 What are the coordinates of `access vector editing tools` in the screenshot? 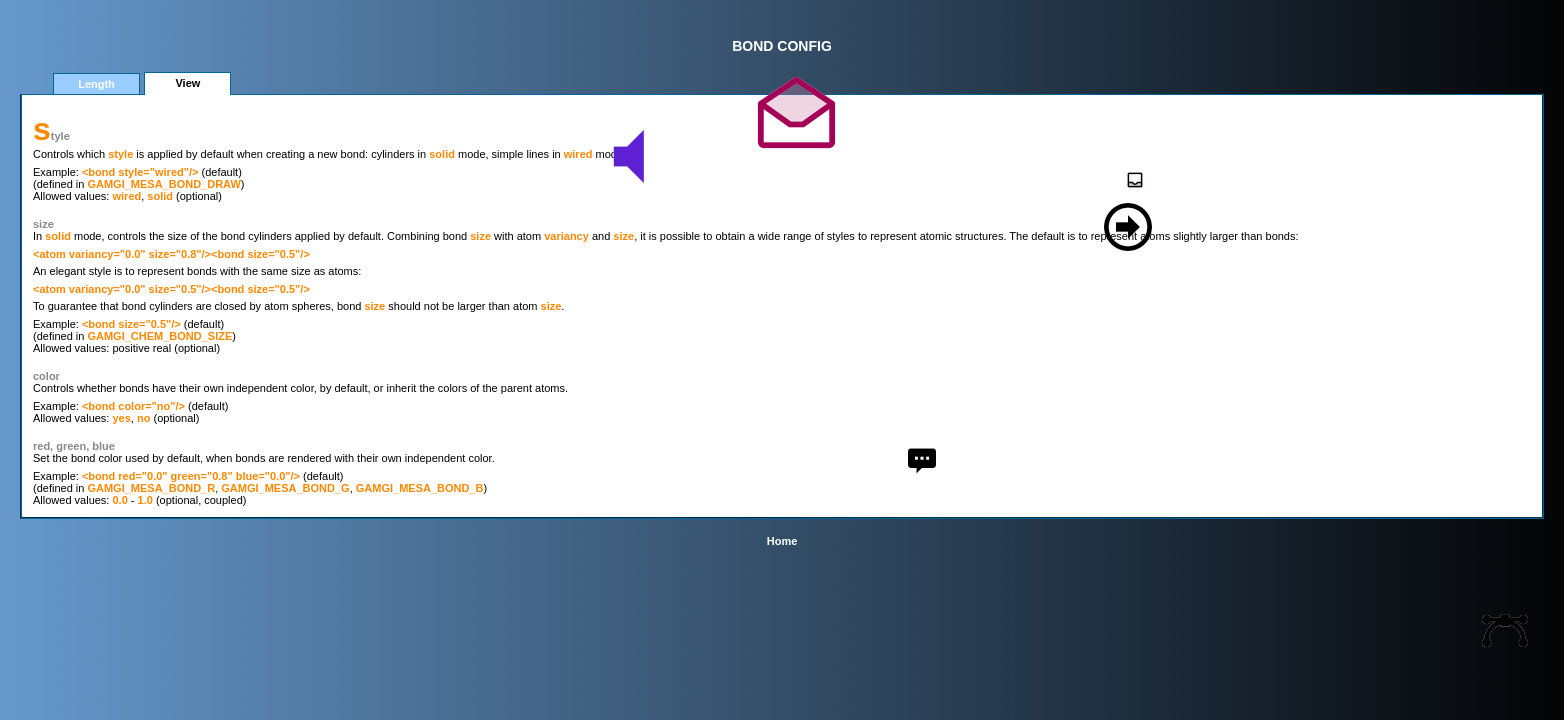 It's located at (1505, 631).